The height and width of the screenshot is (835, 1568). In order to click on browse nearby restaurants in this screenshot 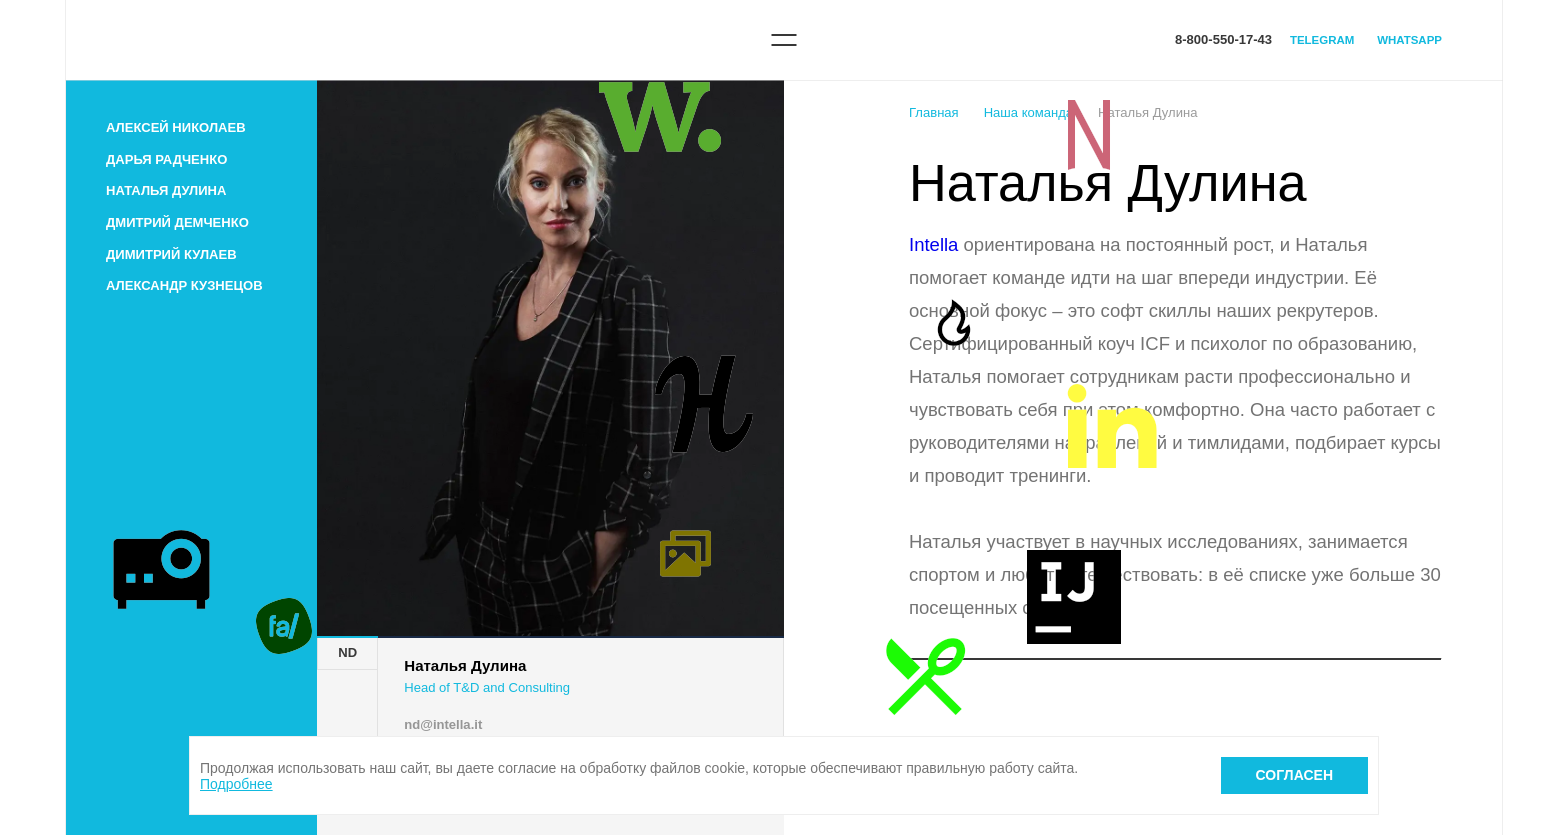, I will do `click(925, 674)`.